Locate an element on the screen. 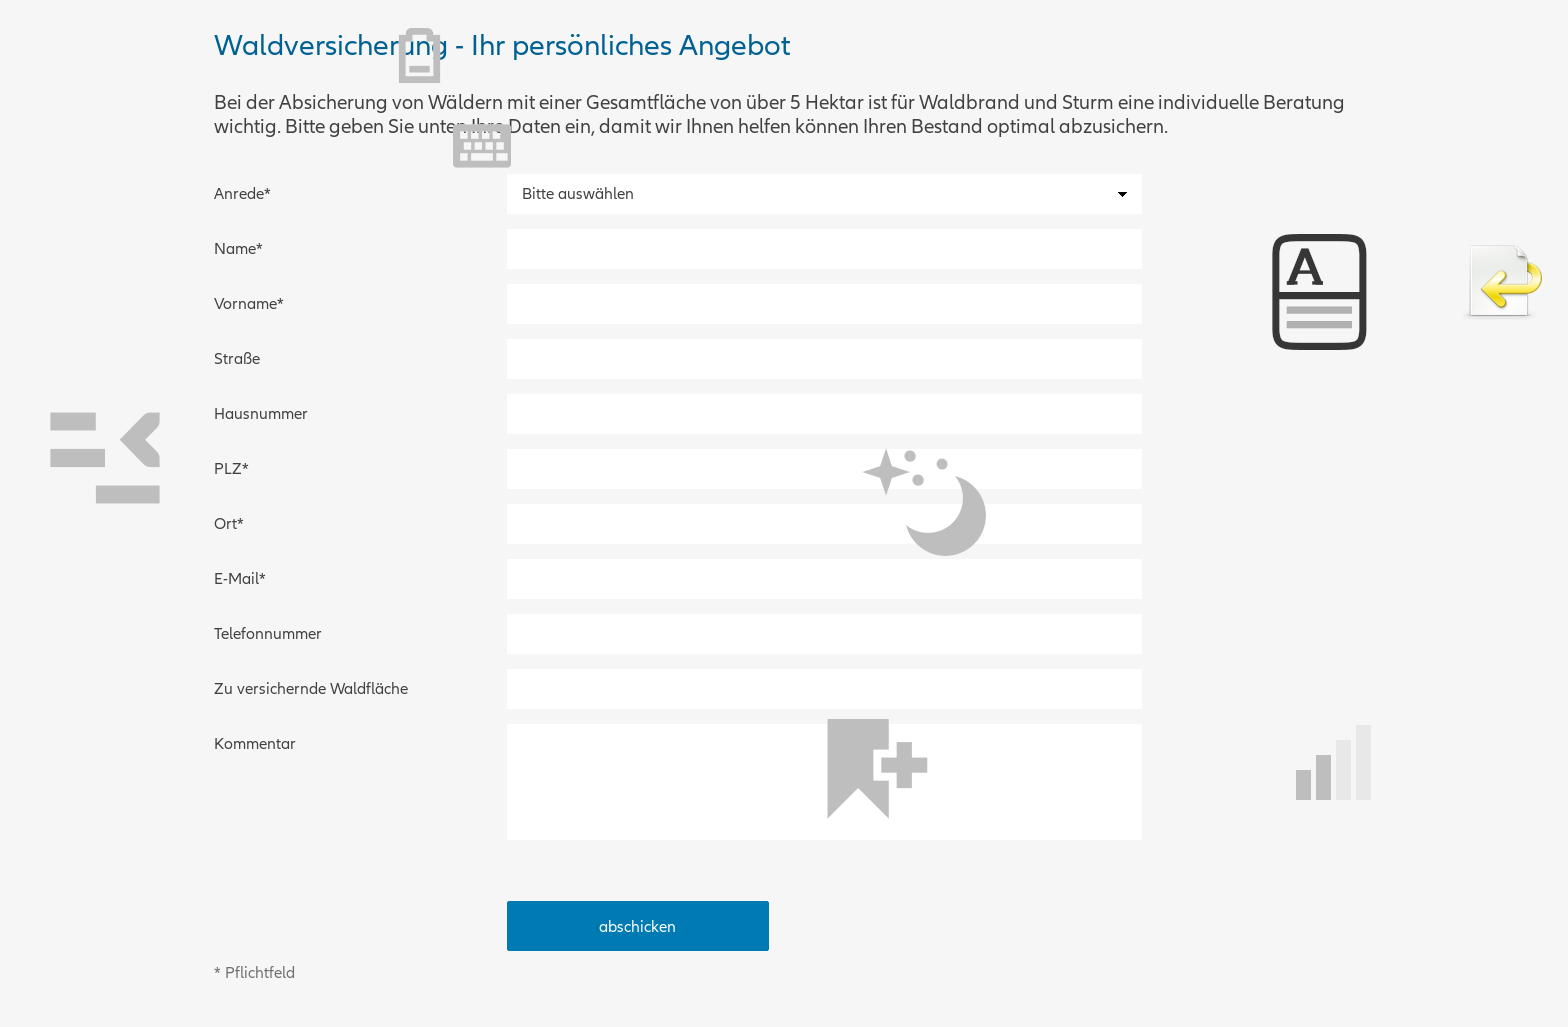 This screenshot has height=1027, width=1568. decrease text indentation is located at coordinates (105, 458).